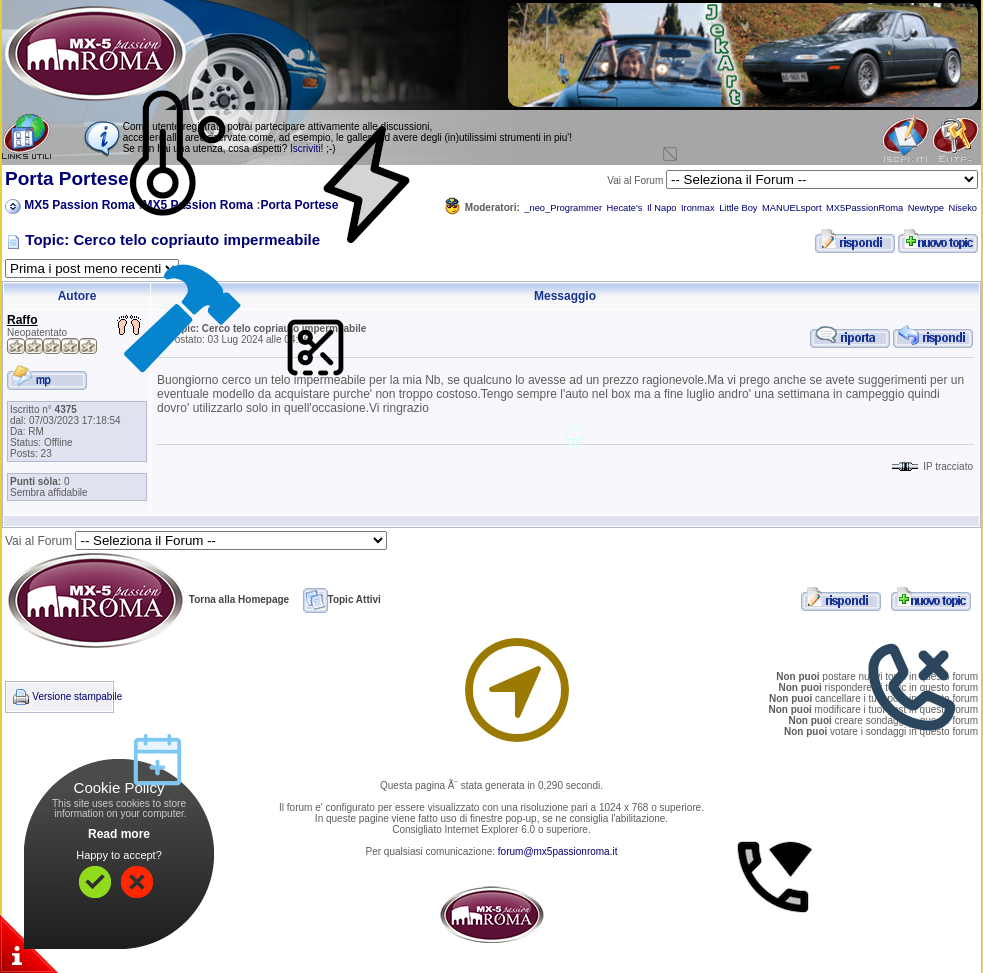 The height and width of the screenshot is (973, 983). What do you see at coordinates (913, 685) in the screenshot?
I see `end or reject a phone call` at bounding box center [913, 685].